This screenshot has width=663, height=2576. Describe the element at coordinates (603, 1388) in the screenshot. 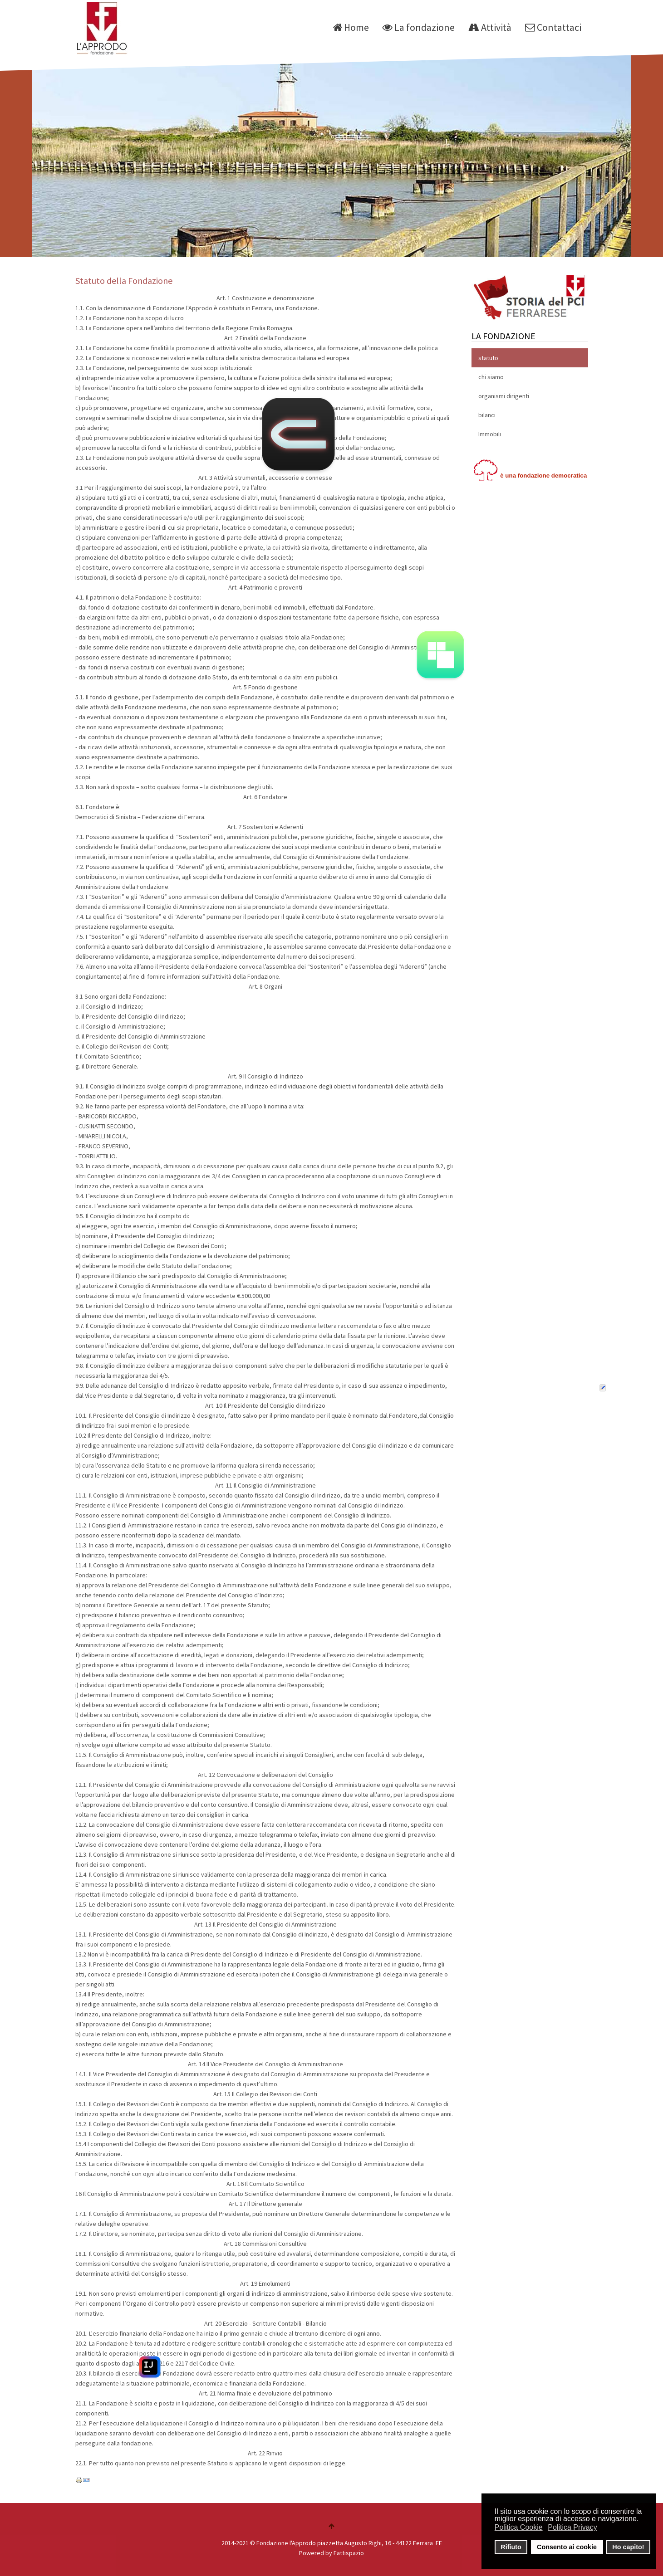

I see `open text editor application` at that location.